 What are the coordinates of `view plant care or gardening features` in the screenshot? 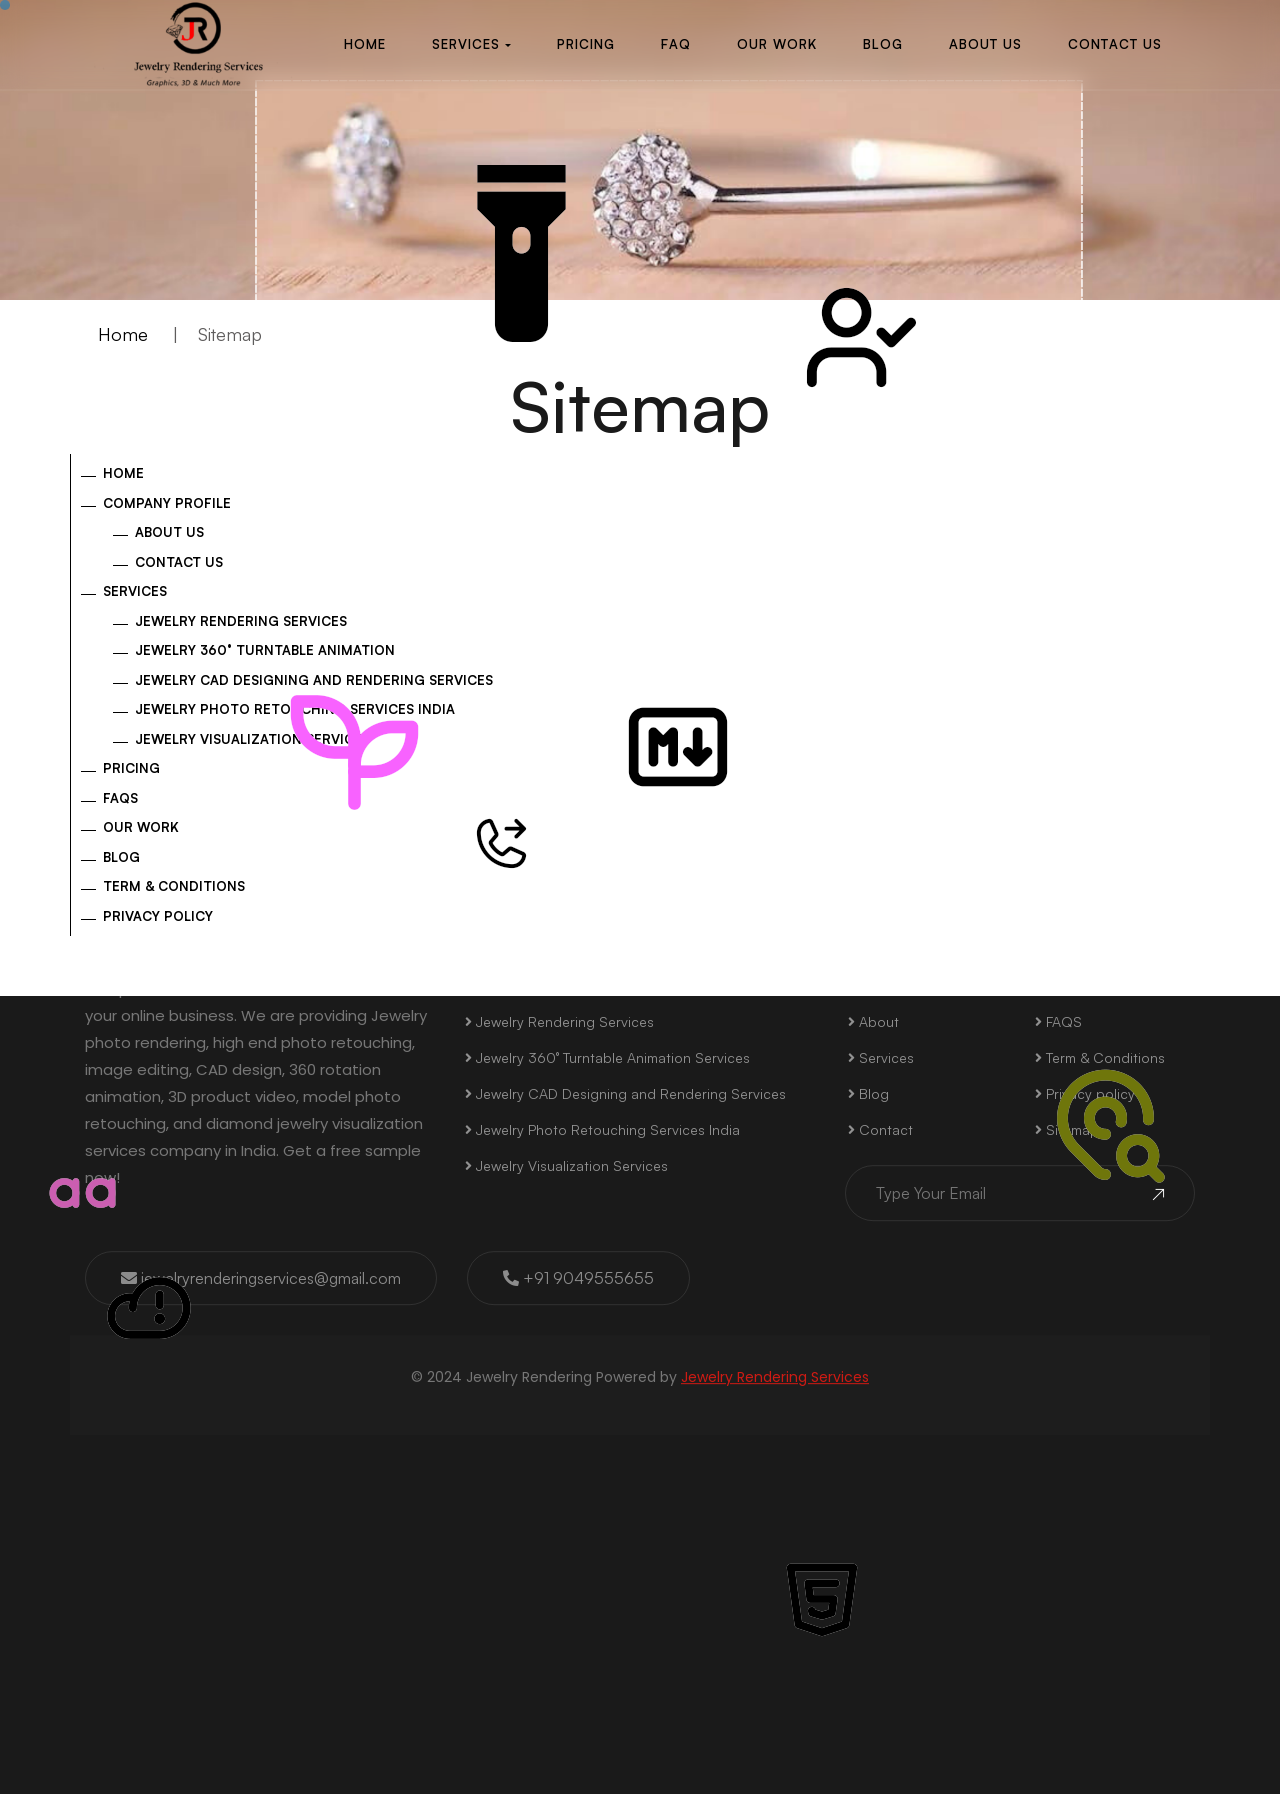 It's located at (354, 752).